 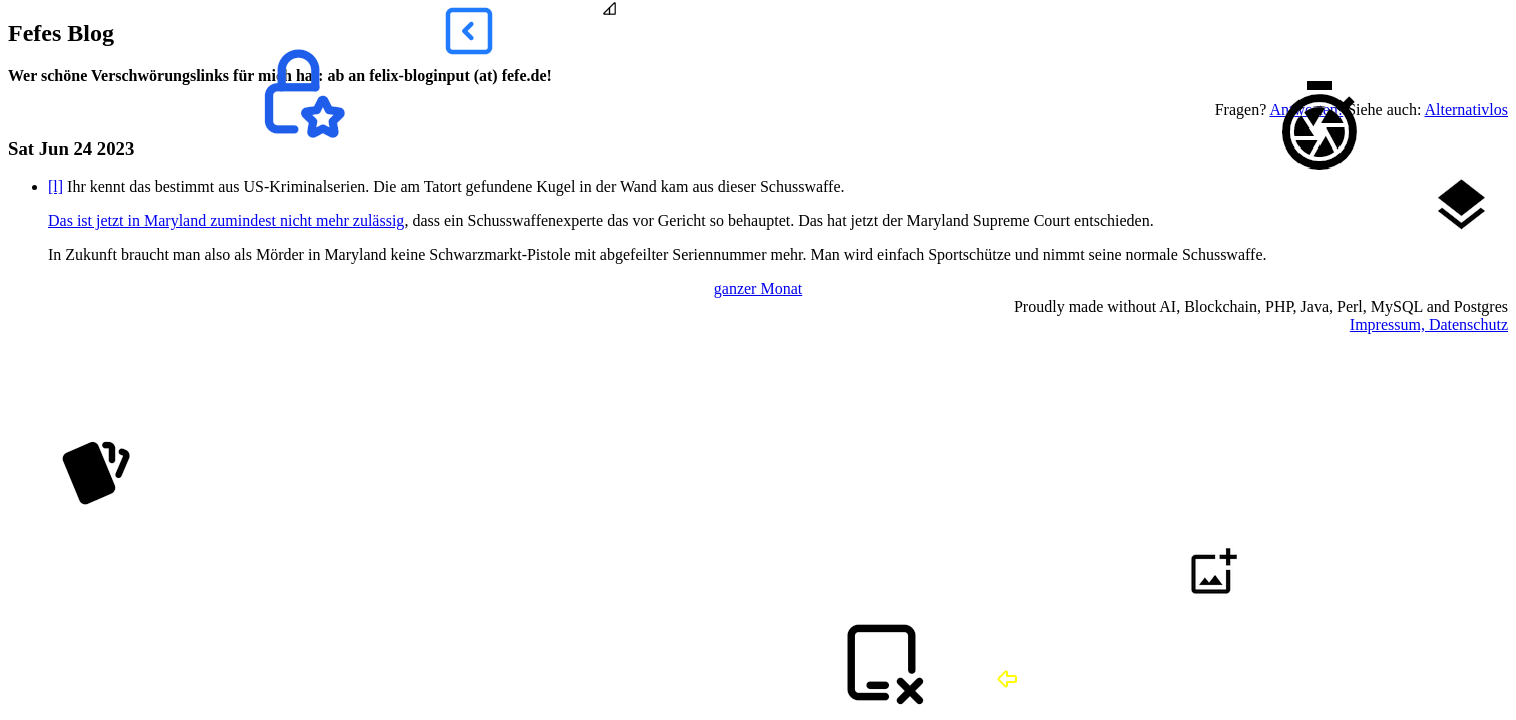 What do you see at coordinates (1461, 205) in the screenshot?
I see `toggle map layers or overlays` at bounding box center [1461, 205].